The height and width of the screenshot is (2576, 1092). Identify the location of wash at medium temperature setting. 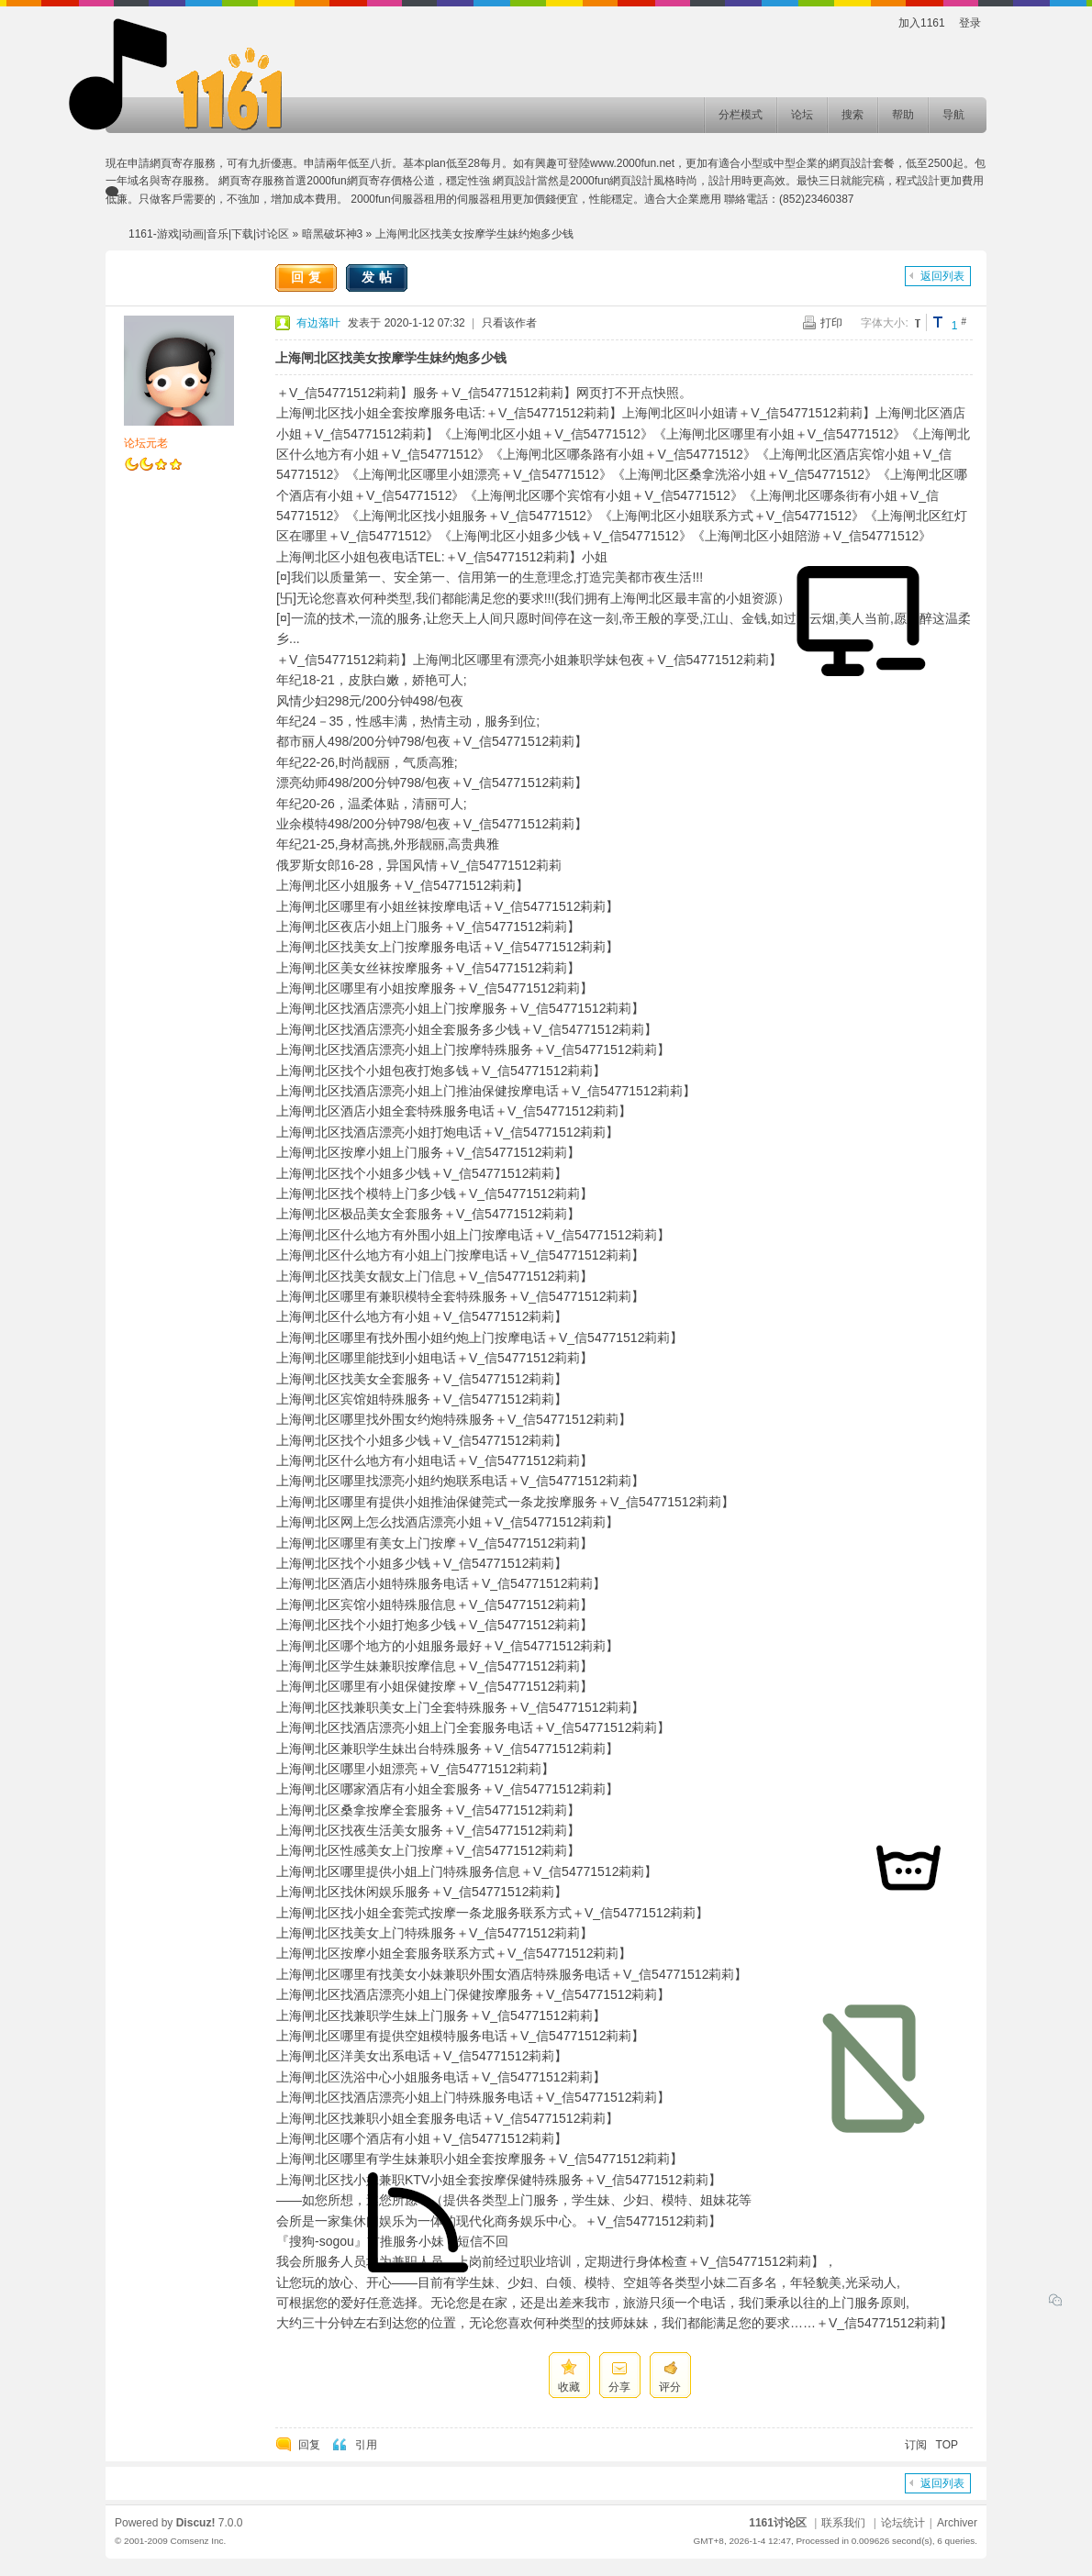
(908, 1868).